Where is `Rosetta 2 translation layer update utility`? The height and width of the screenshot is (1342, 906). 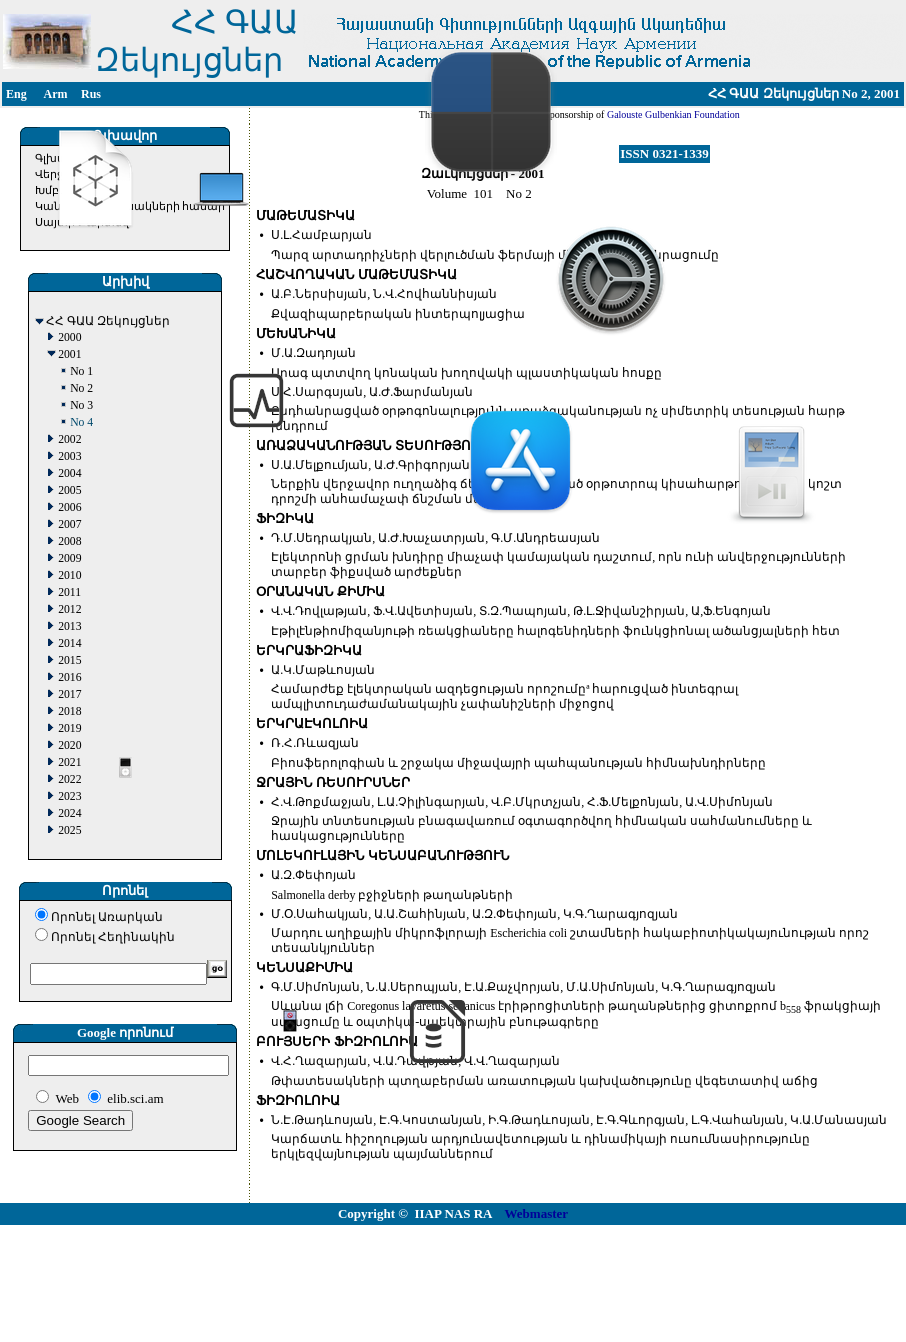 Rosetta 2 translation layer update utility is located at coordinates (611, 279).